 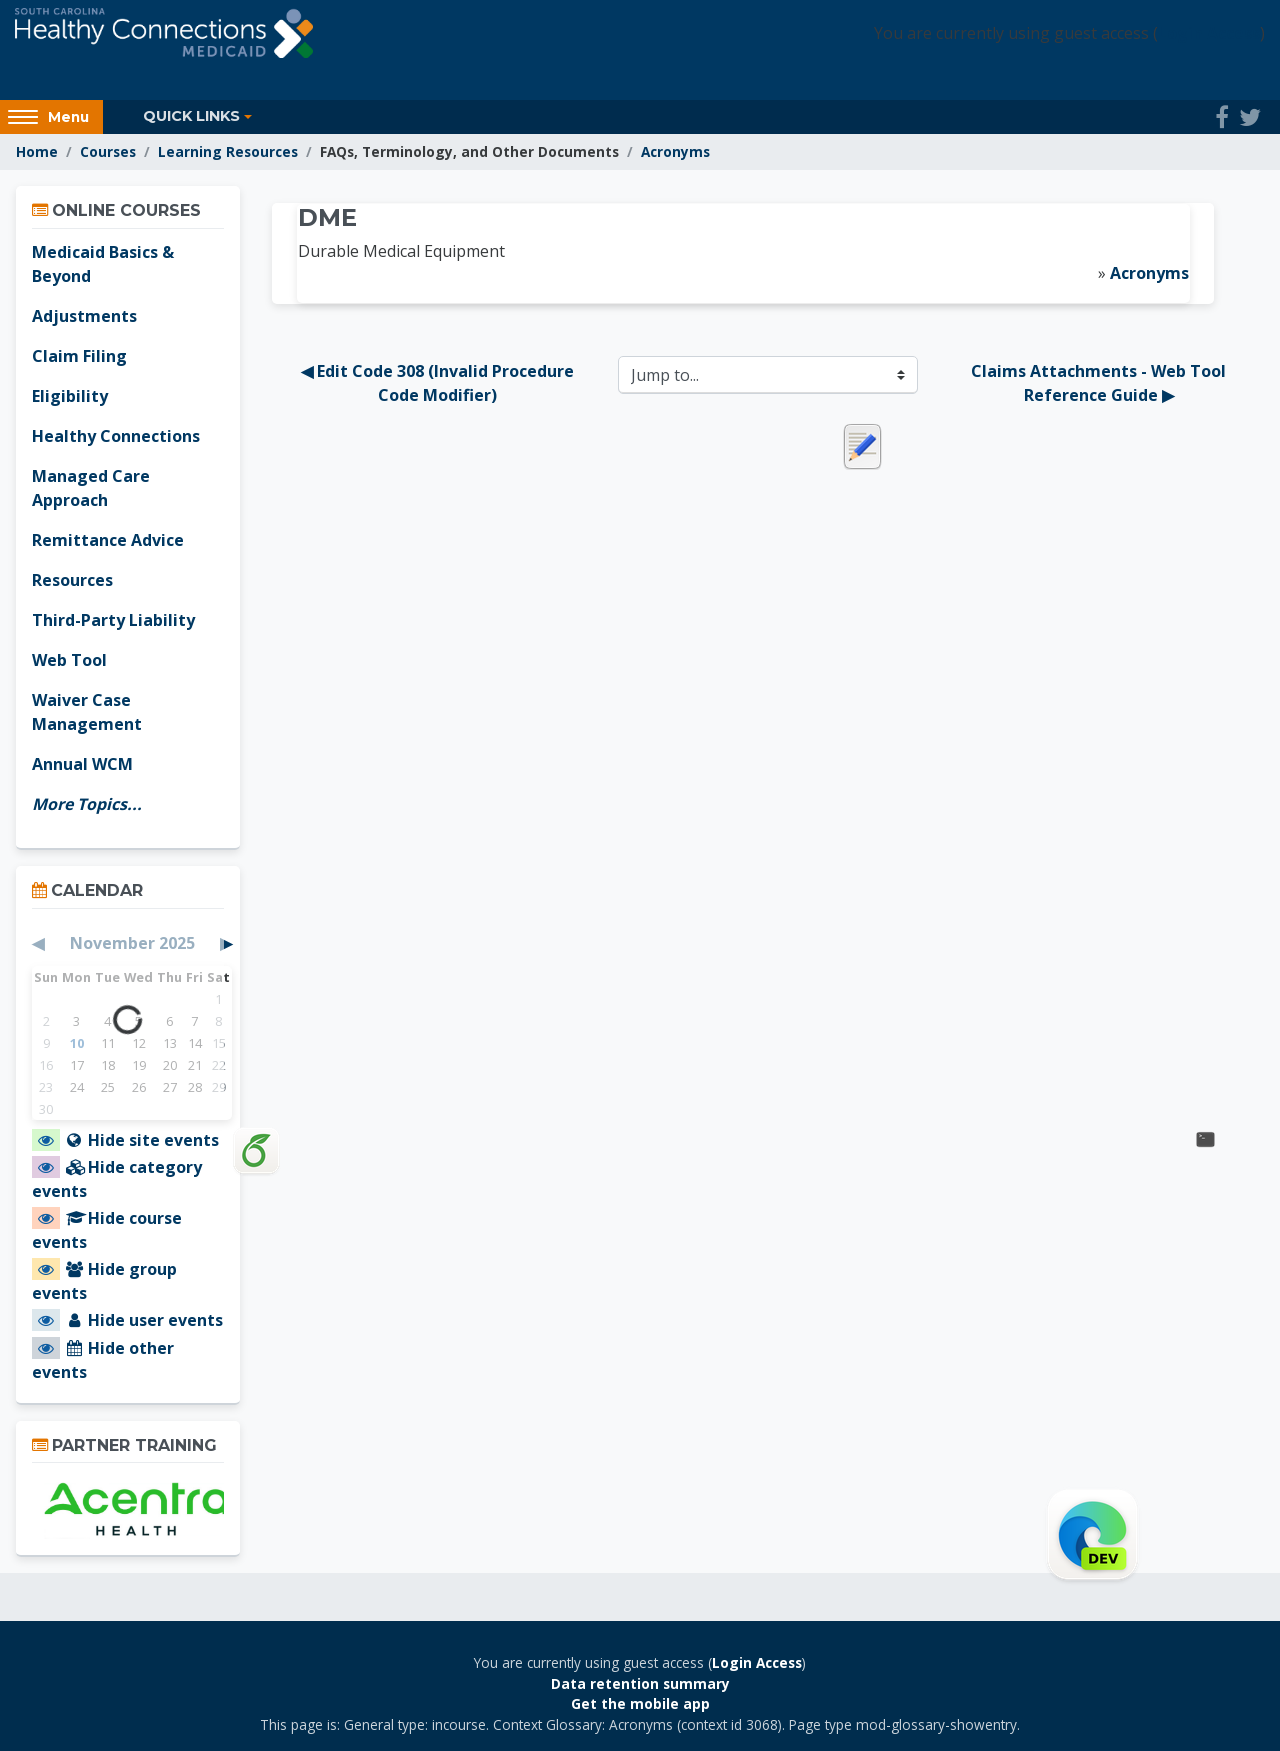 What do you see at coordinates (1092, 1534) in the screenshot?
I see `open microsoft edge dev browser` at bounding box center [1092, 1534].